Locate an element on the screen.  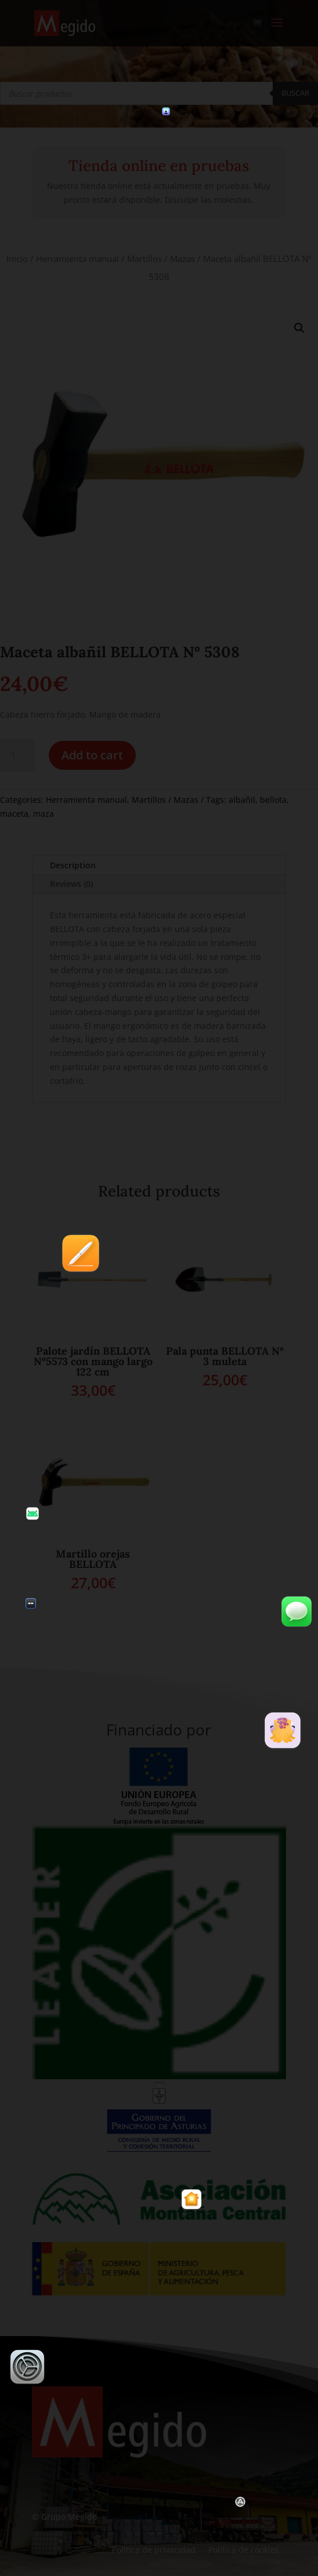
open the messages app is located at coordinates (297, 1611).